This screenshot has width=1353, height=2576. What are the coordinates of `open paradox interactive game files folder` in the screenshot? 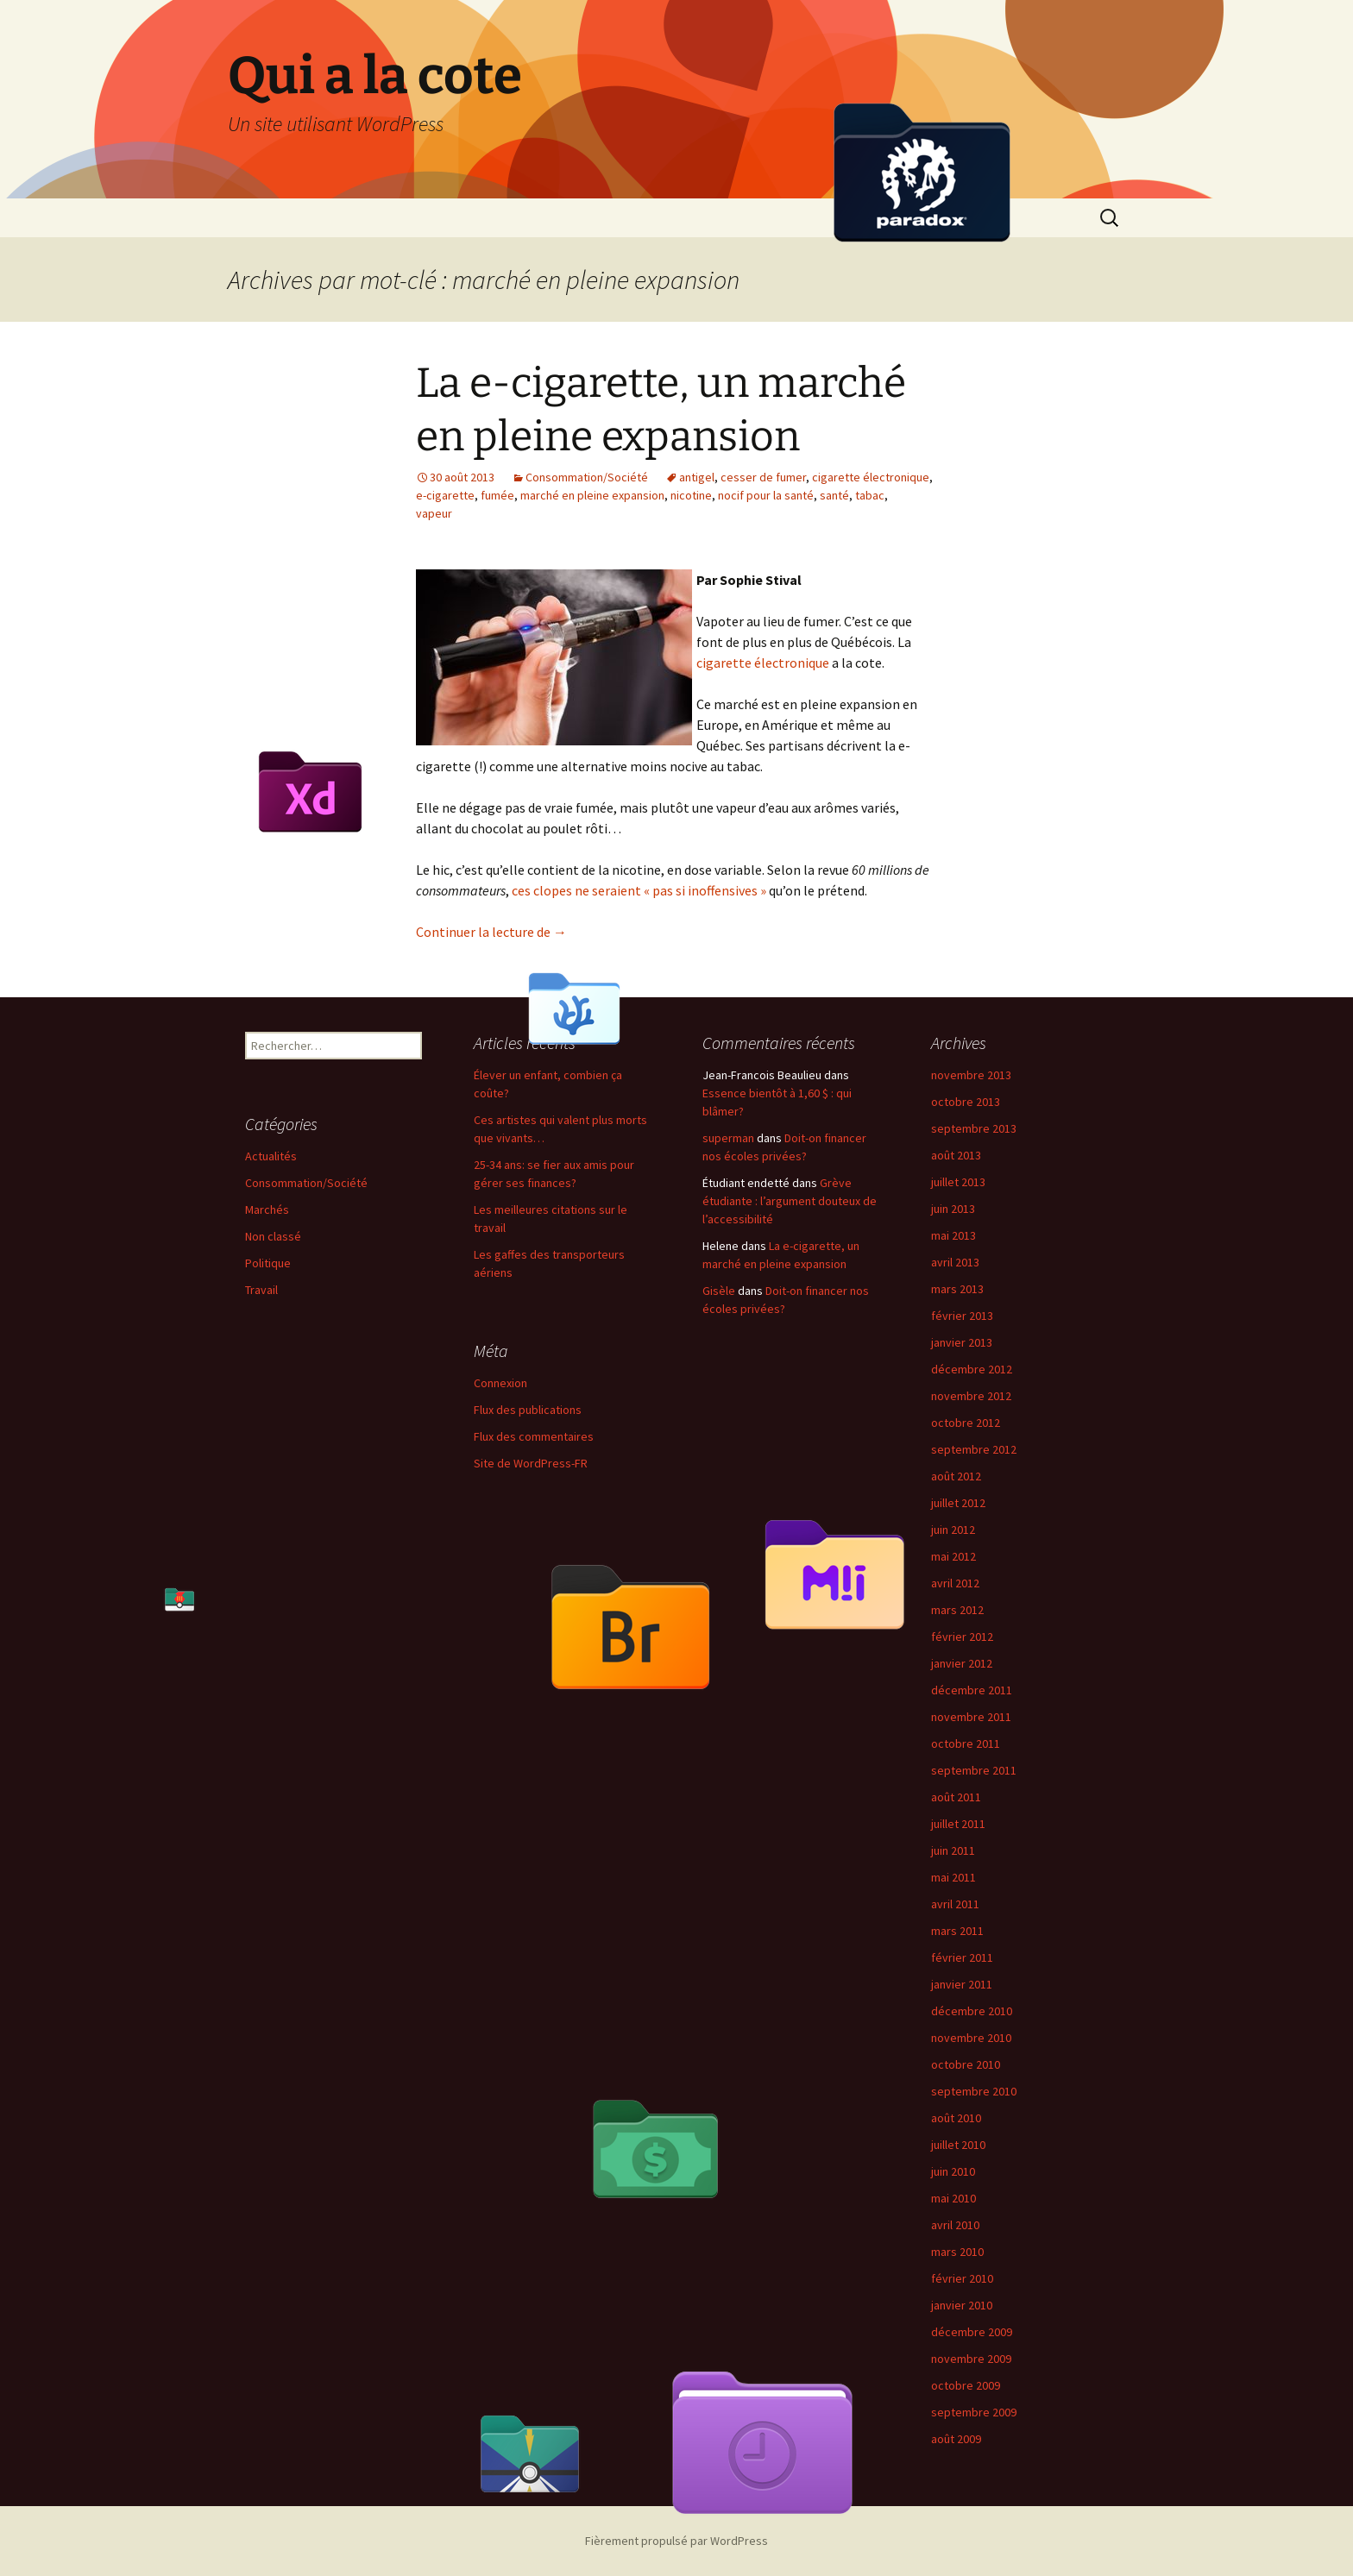 It's located at (921, 177).